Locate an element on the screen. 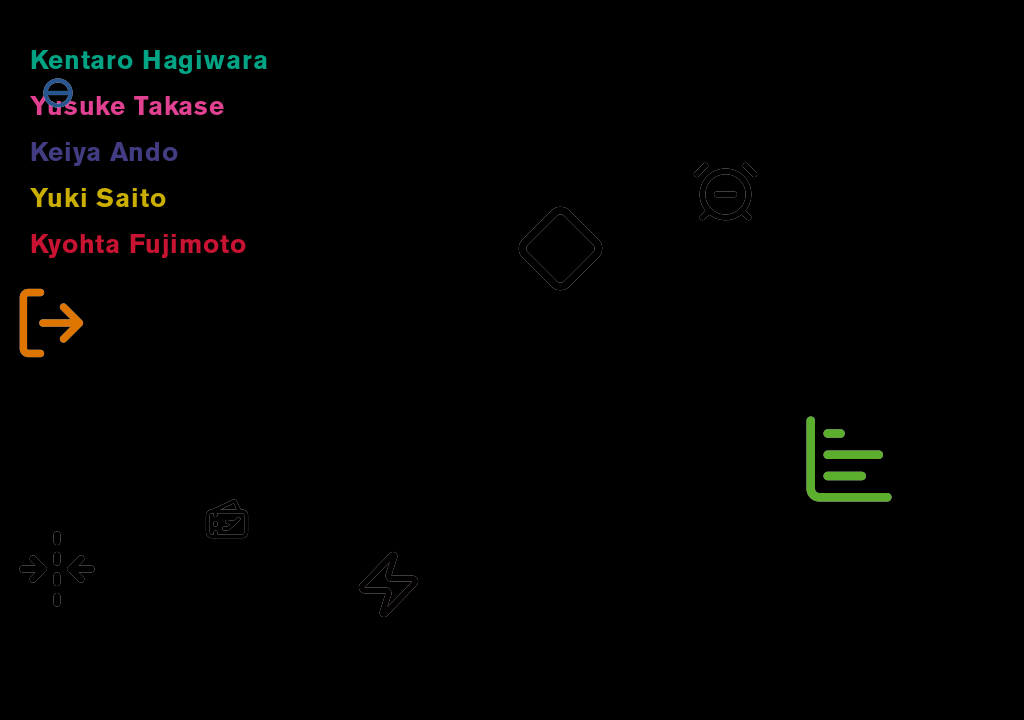 The image size is (1024, 720). view flight tickets or boarding passes is located at coordinates (227, 519).